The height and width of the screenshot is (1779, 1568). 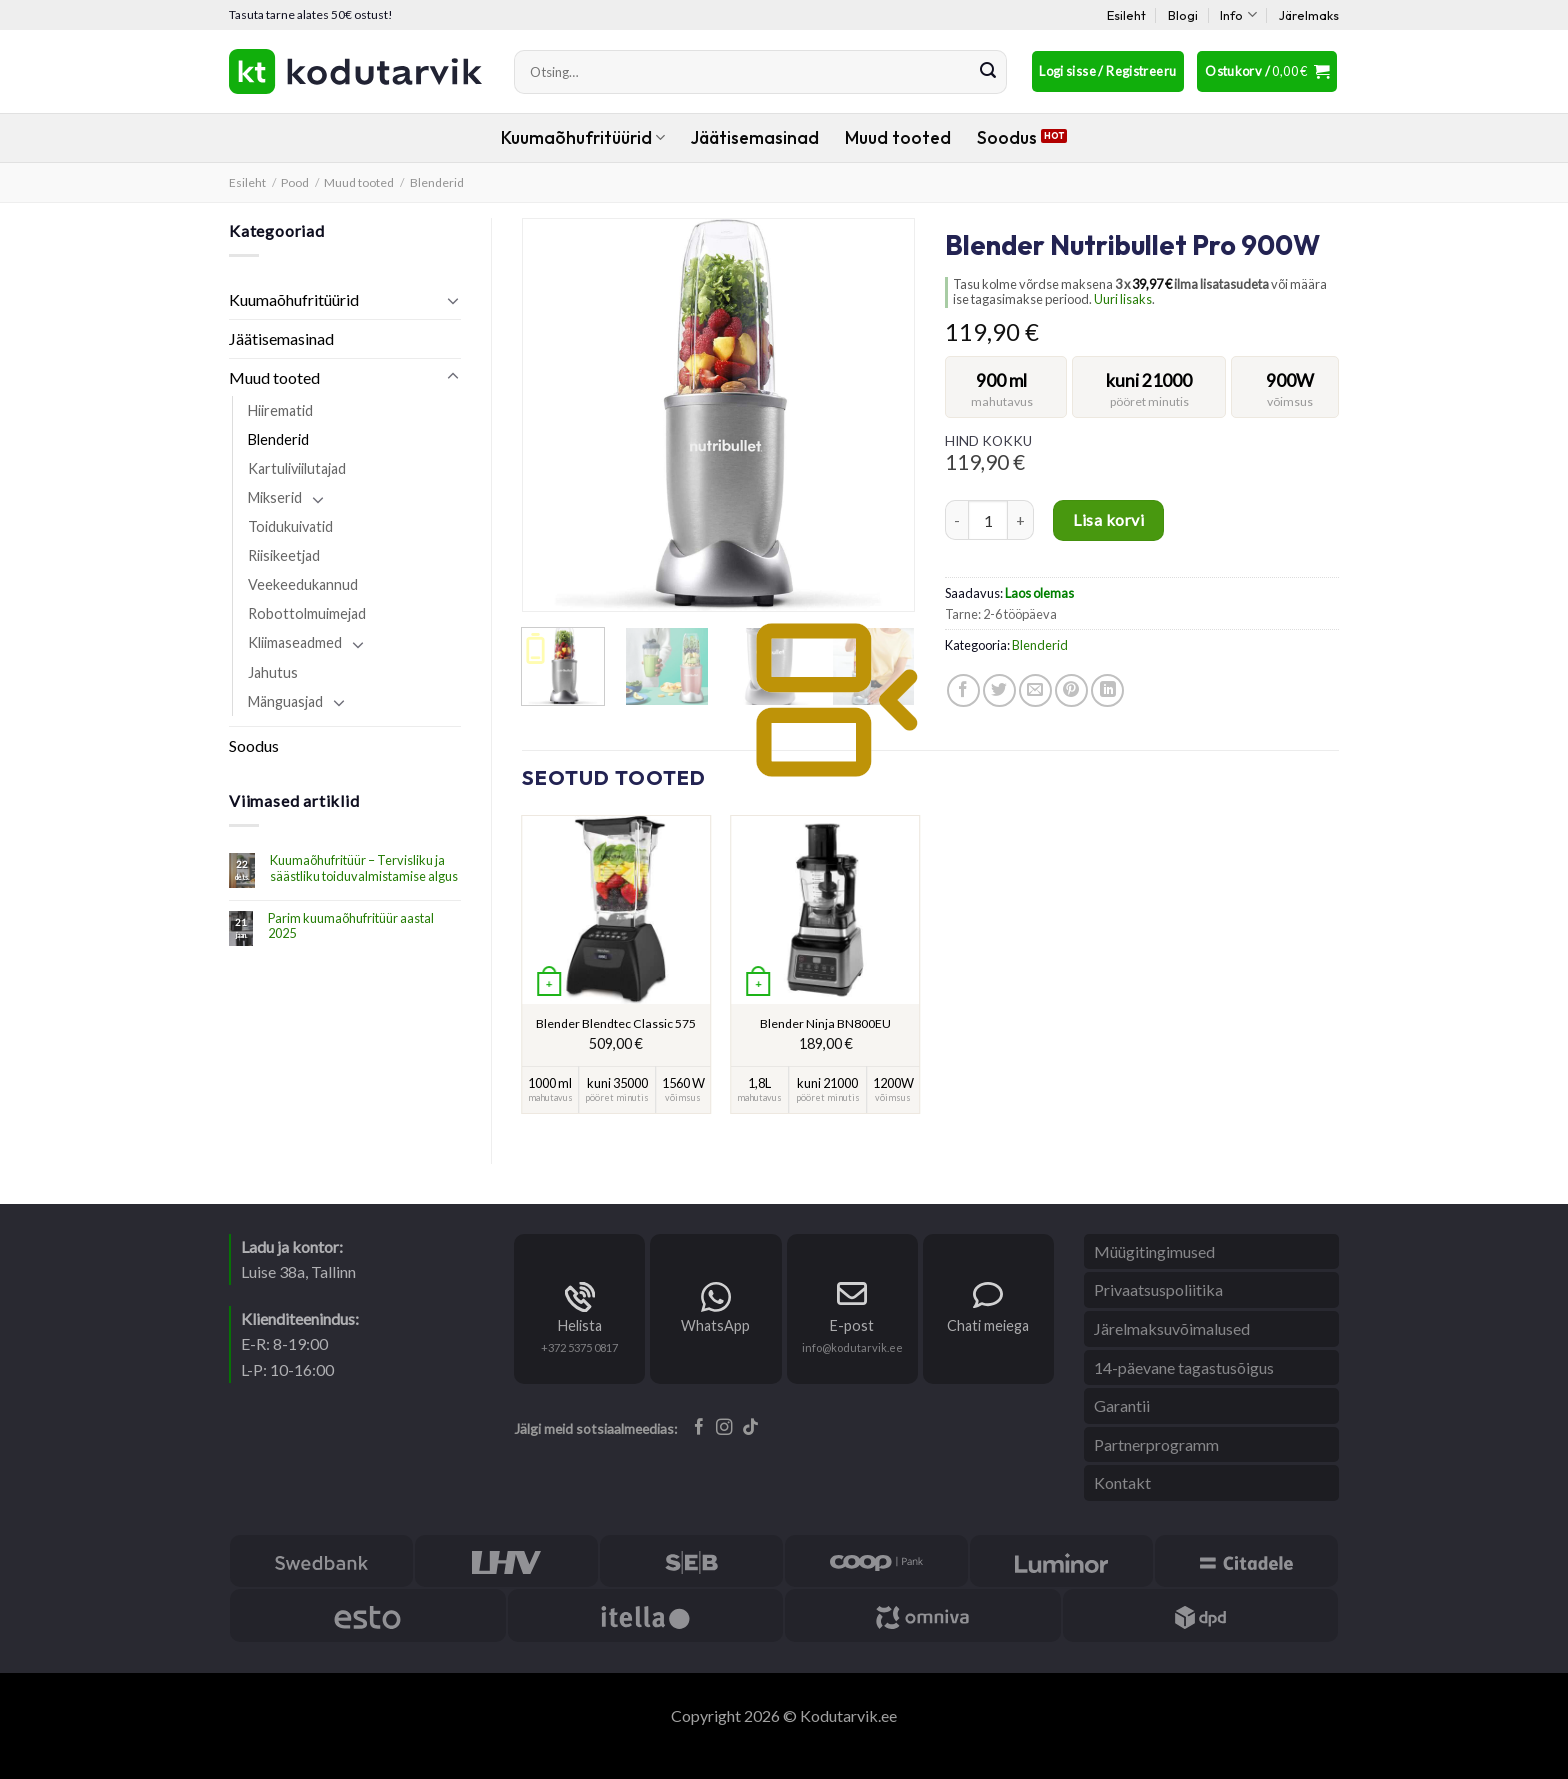 I want to click on indicates low battery level, so click(x=535, y=648).